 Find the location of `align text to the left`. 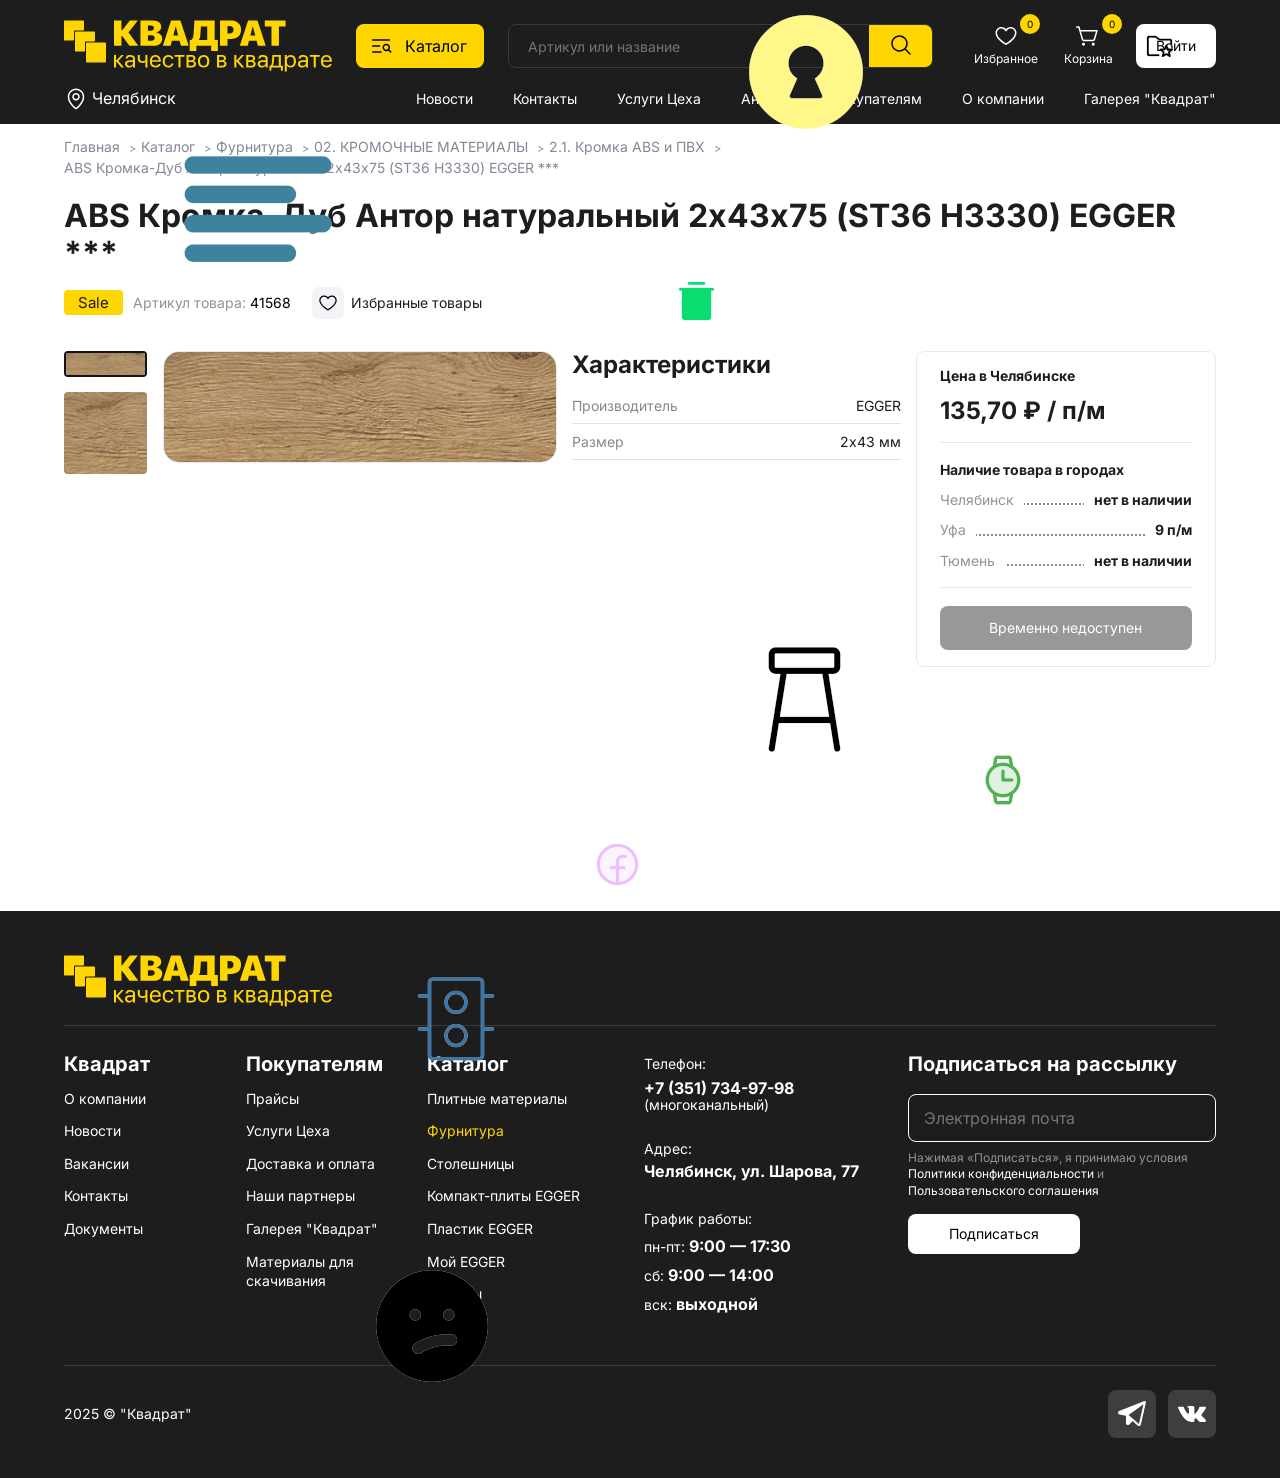

align text to the left is located at coordinates (258, 212).